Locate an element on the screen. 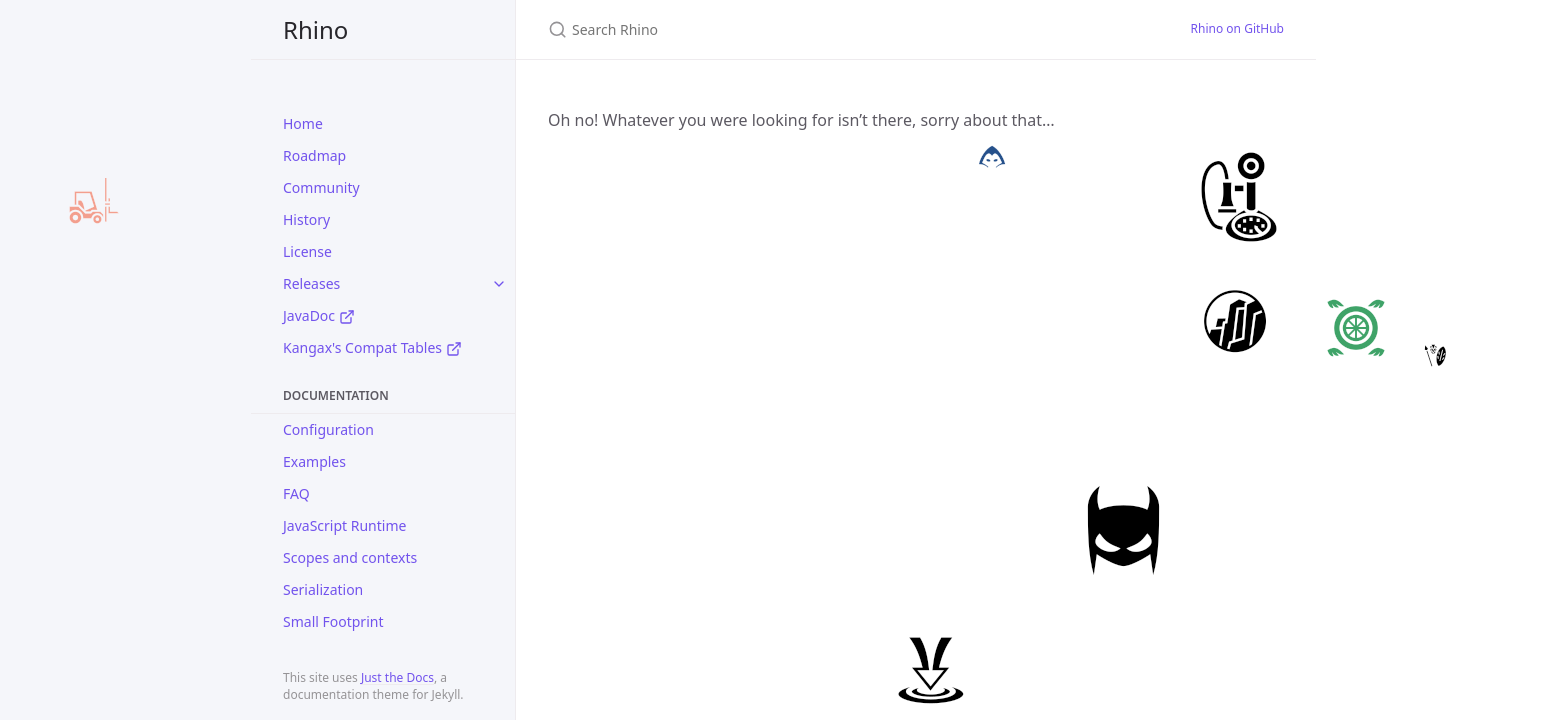 This screenshot has width=1568, height=720. indicates a drop zone or landing point is located at coordinates (931, 671).